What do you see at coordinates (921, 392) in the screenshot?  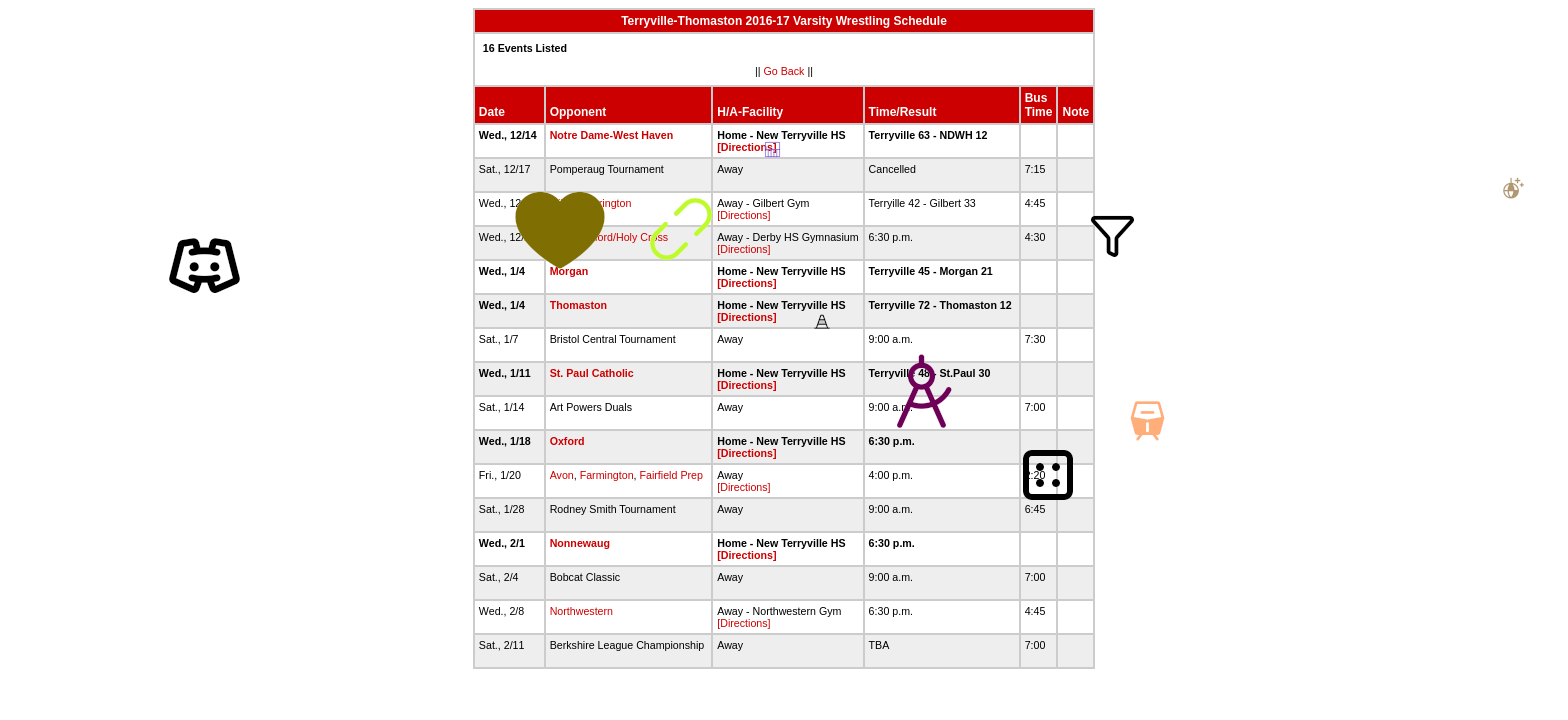 I see `access drawing or drafting tools` at bounding box center [921, 392].